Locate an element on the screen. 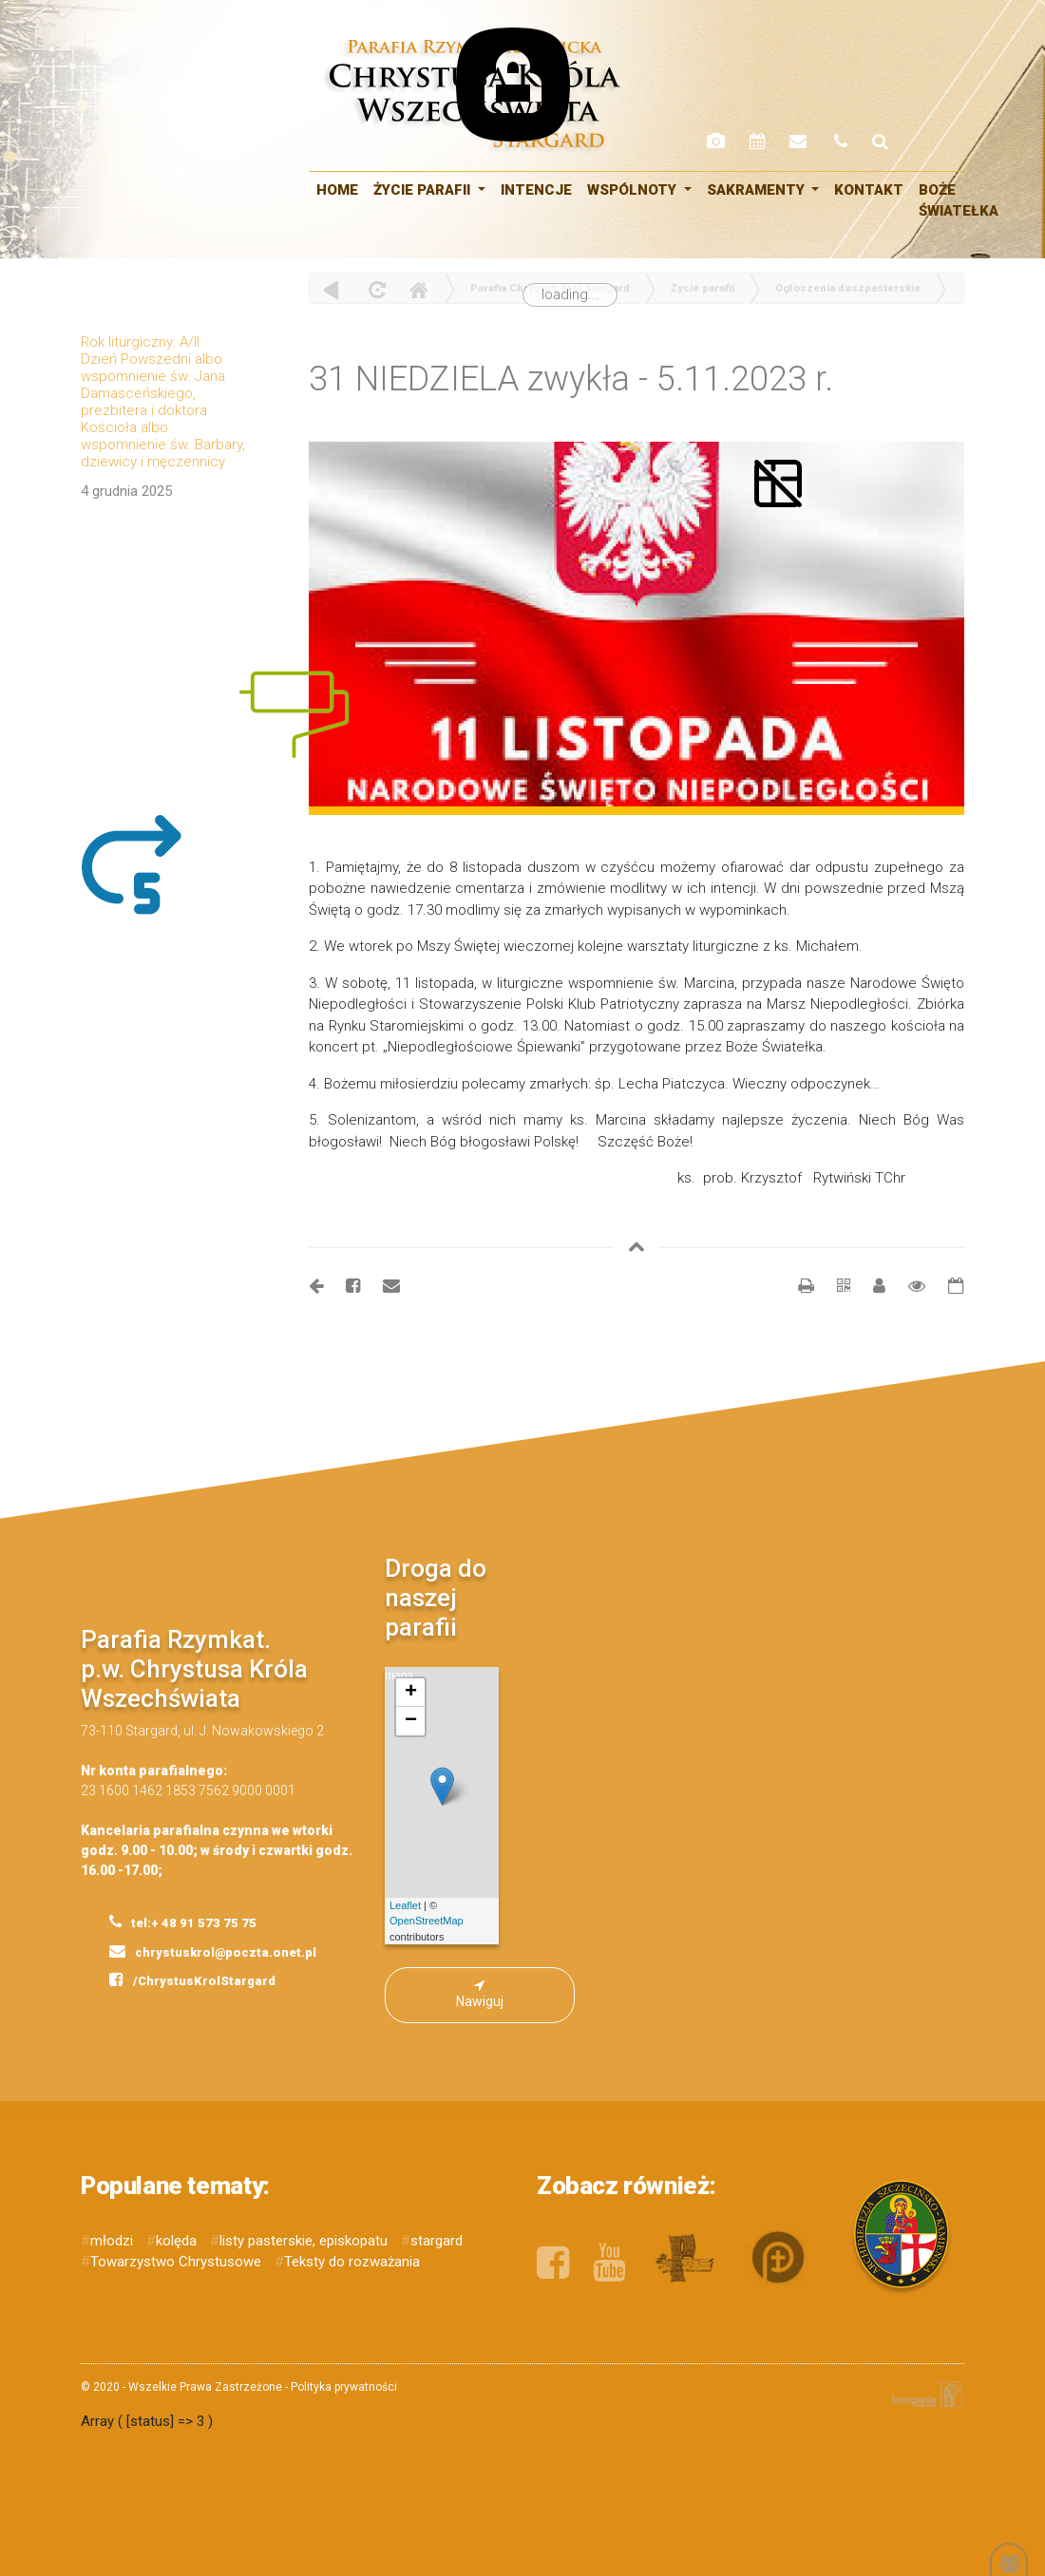  skip forward 5 seconds is located at coordinates (134, 867).